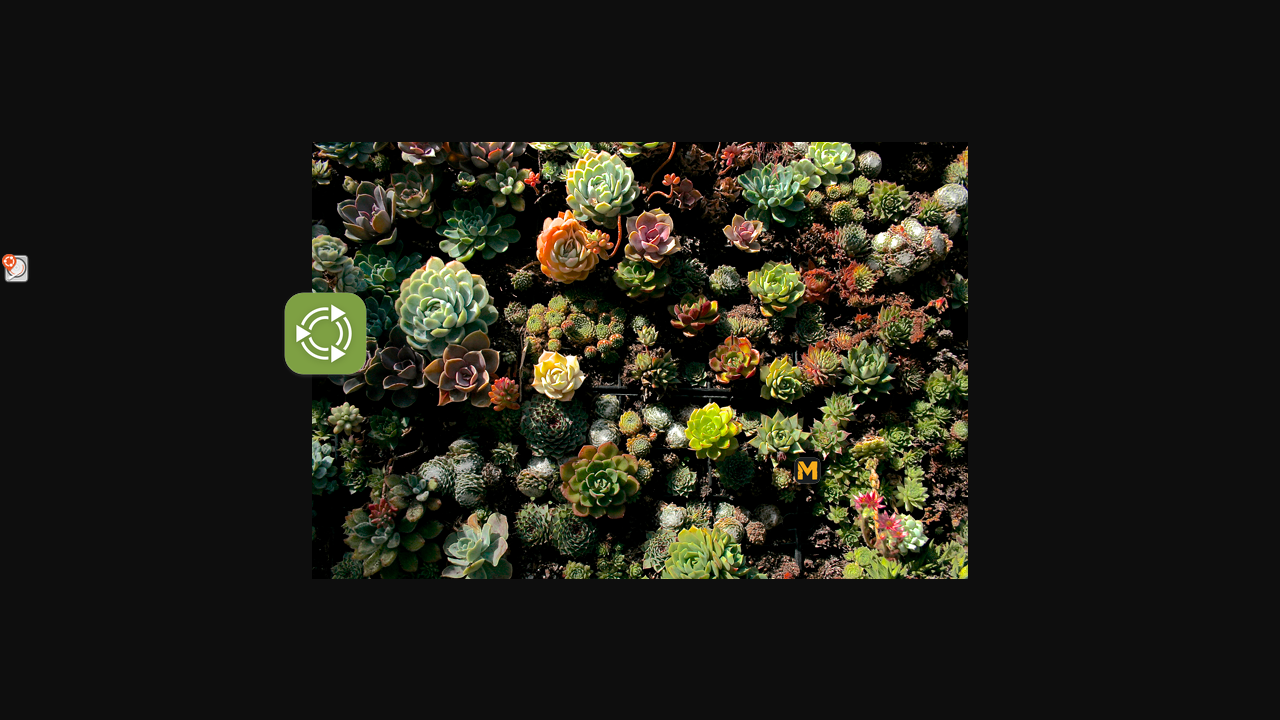 This screenshot has height=720, width=1280. What do you see at coordinates (325, 333) in the screenshot?
I see `launch ubuntu mate application` at bounding box center [325, 333].